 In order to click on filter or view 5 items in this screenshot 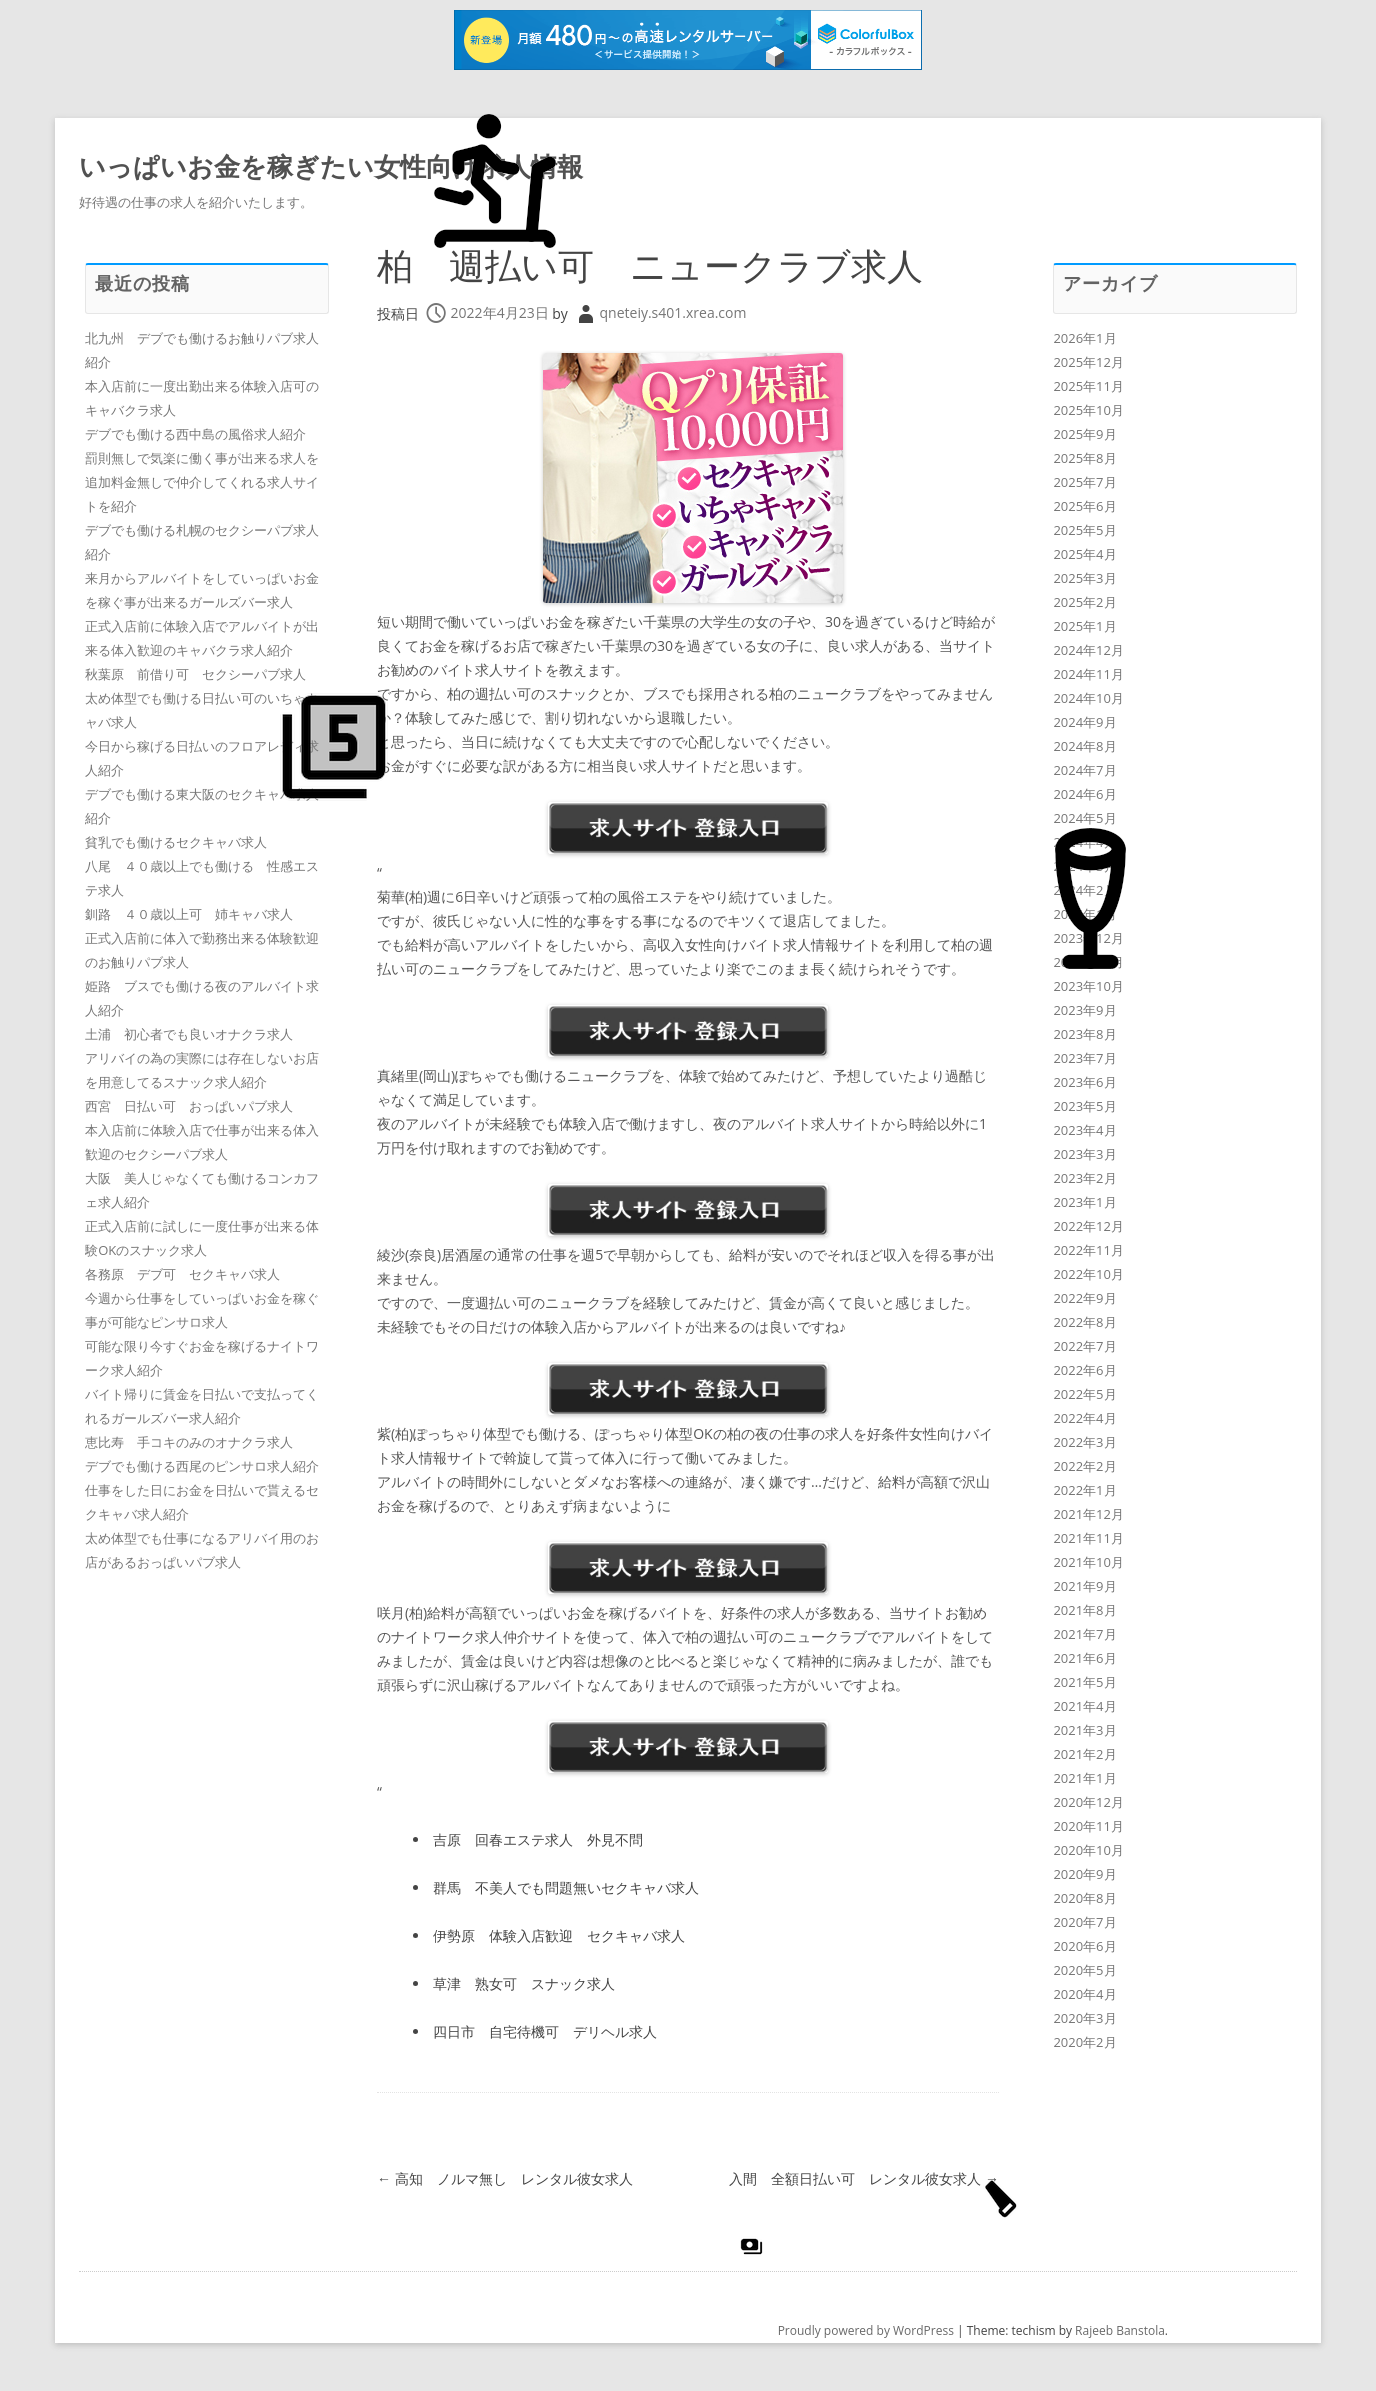, I will do `click(334, 747)`.